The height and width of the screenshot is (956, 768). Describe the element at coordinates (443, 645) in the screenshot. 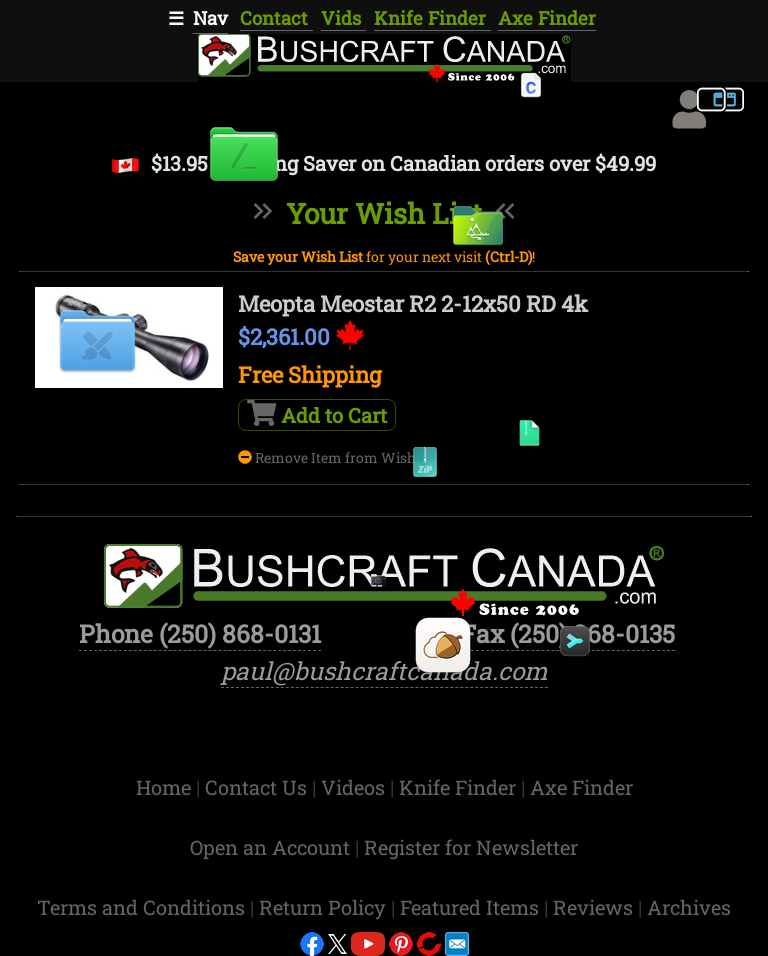

I see `open nut cloud storage app` at that location.